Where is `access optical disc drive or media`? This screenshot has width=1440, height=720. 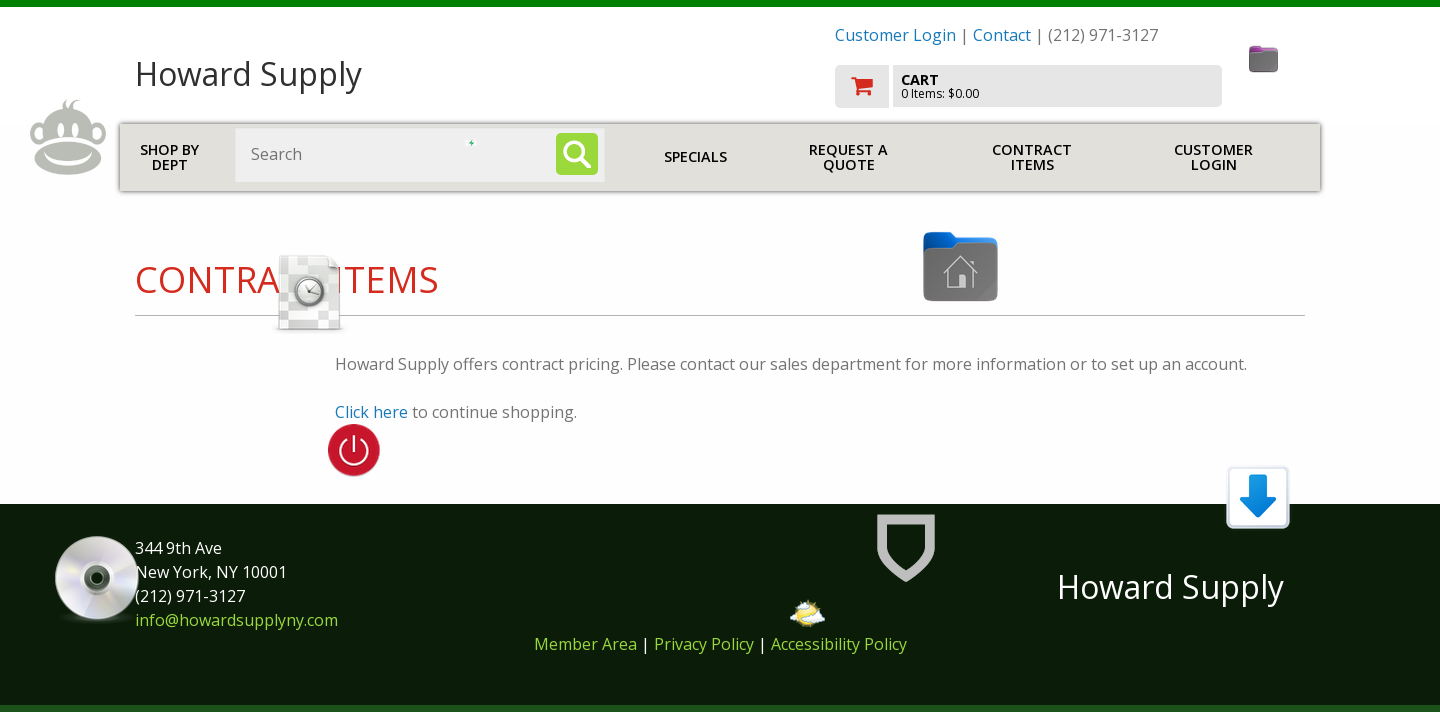
access optical disc drive or media is located at coordinates (97, 578).